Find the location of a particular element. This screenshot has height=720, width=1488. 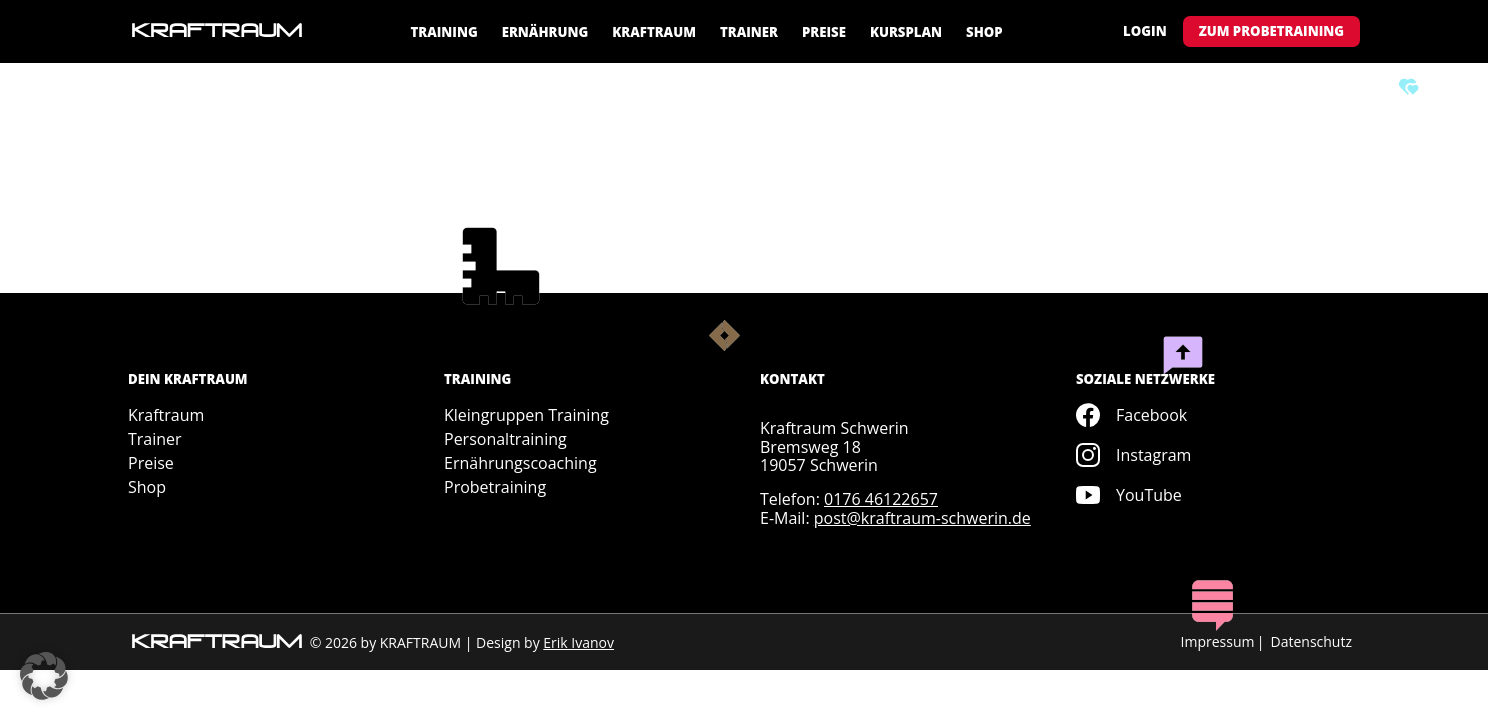

upload a file to the conversation is located at coordinates (1183, 354).